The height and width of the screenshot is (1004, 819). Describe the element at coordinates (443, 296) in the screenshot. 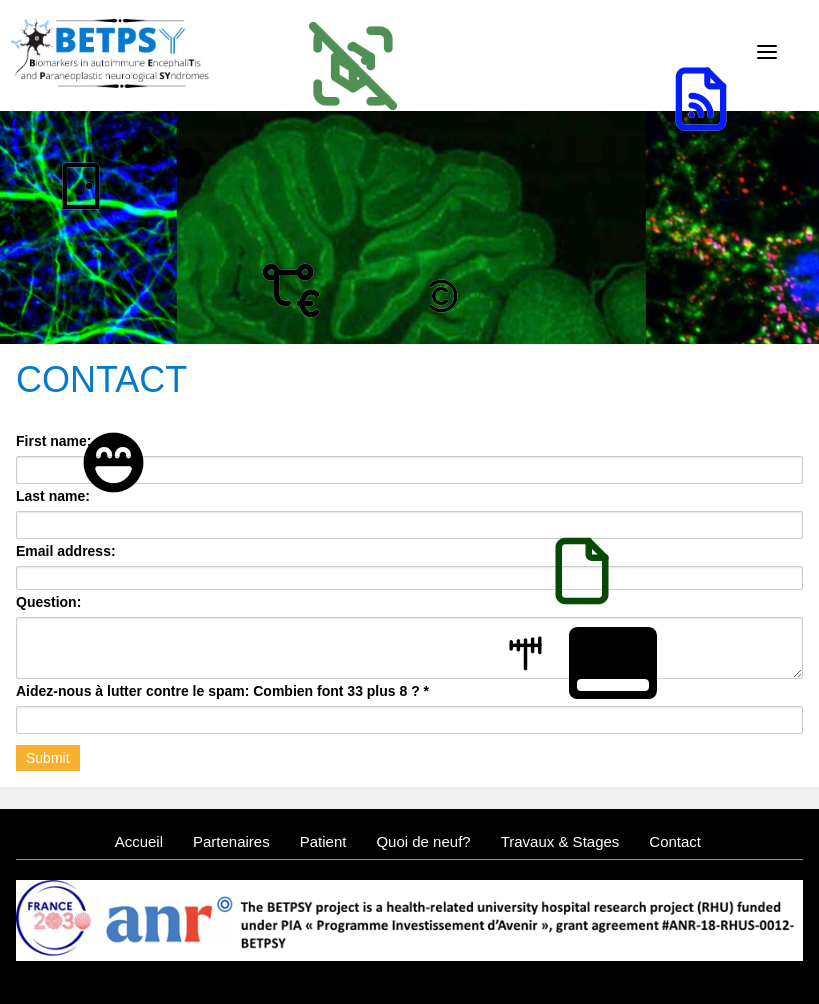

I see `comedy central brand logo` at that location.